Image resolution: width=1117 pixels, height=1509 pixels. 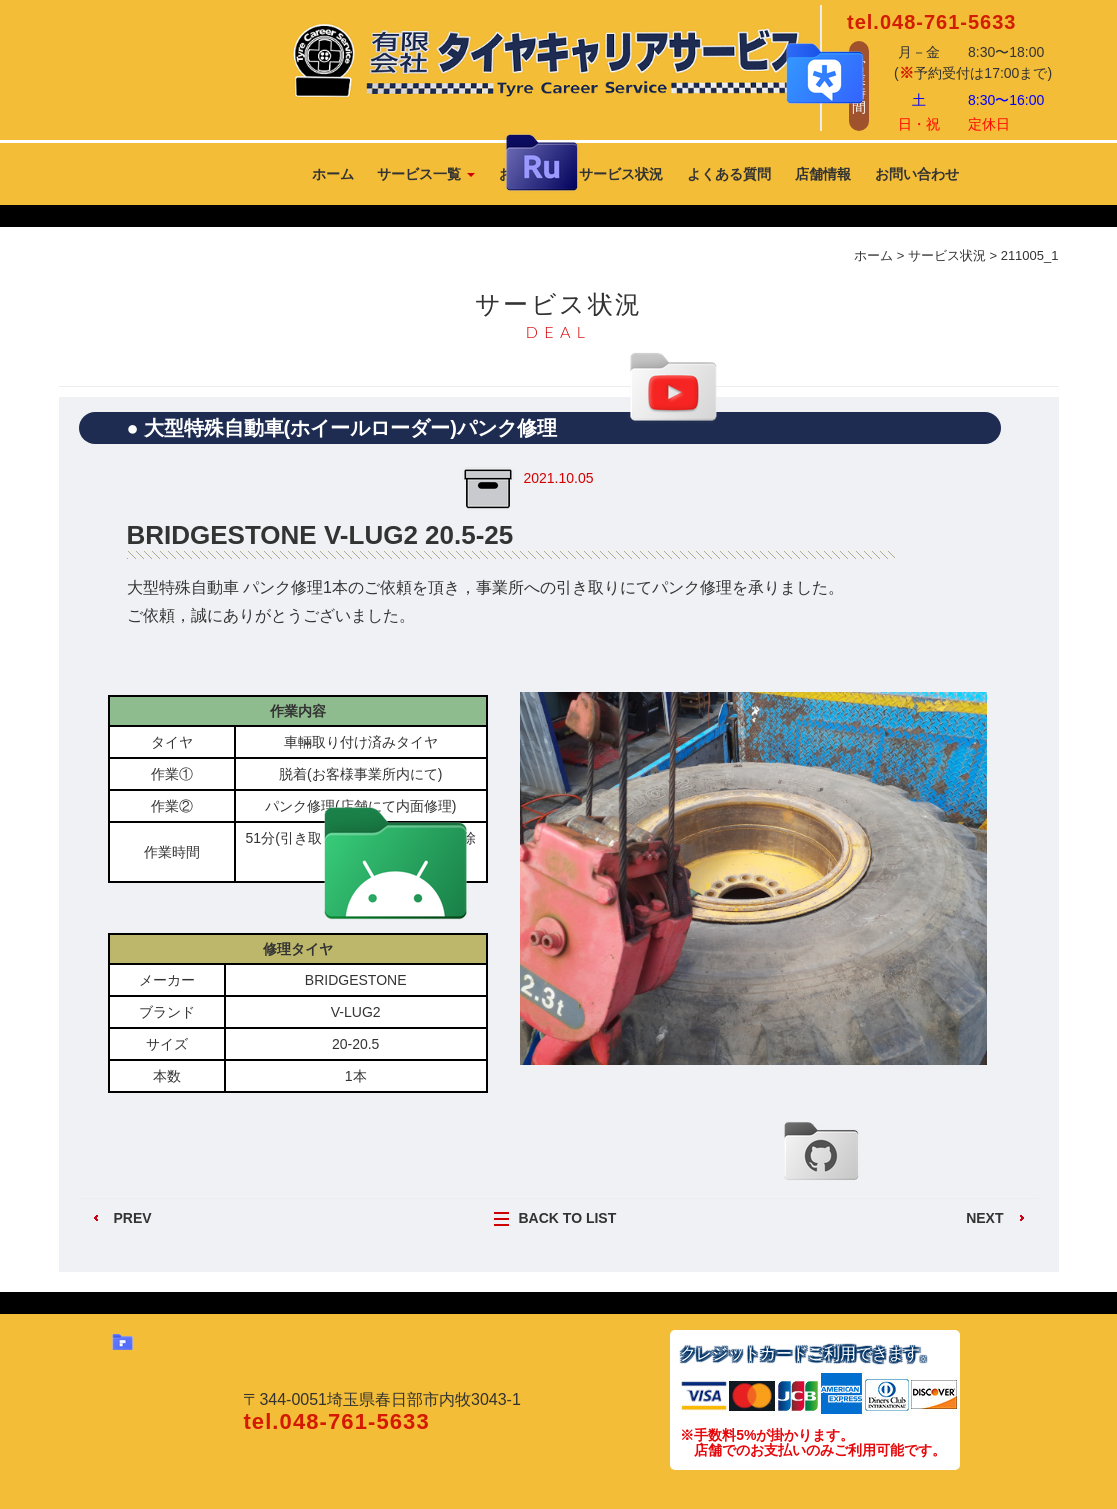 I want to click on open github repository folder, so click(x=821, y=1153).